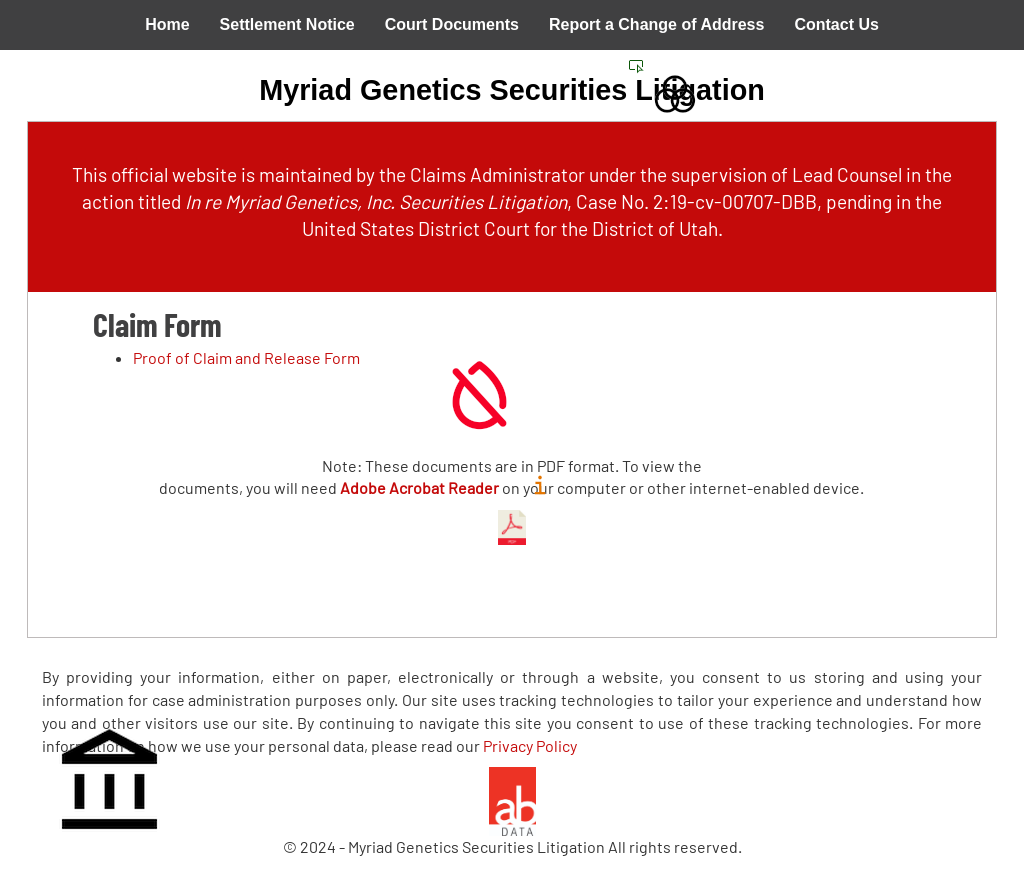 This screenshot has width=1024, height=889. I want to click on inspect element on page, so click(636, 66).